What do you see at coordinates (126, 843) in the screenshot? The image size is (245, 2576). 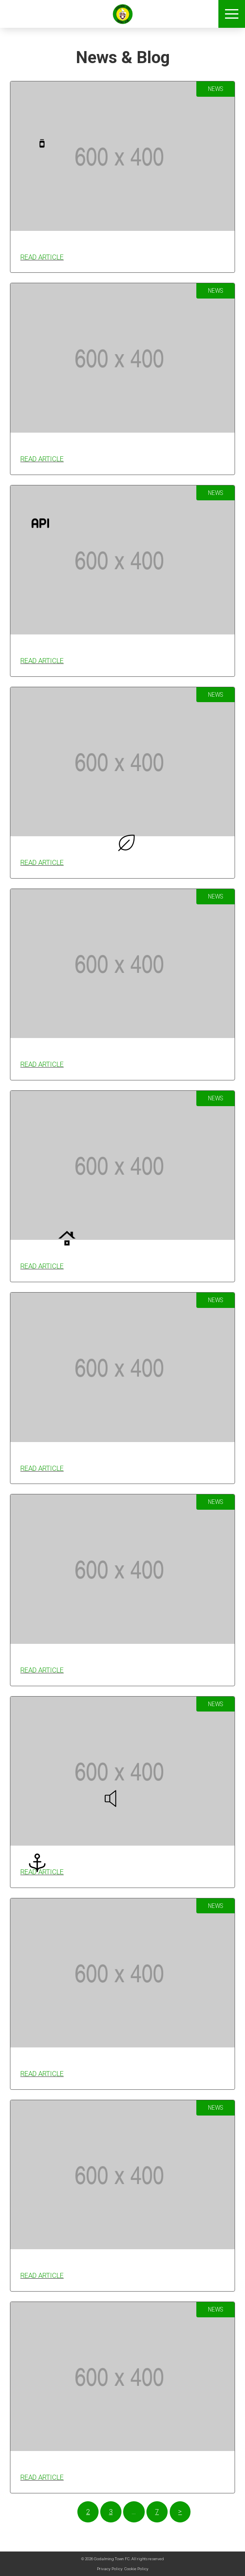 I see `indicates eco-friendly or sustainable option` at bounding box center [126, 843].